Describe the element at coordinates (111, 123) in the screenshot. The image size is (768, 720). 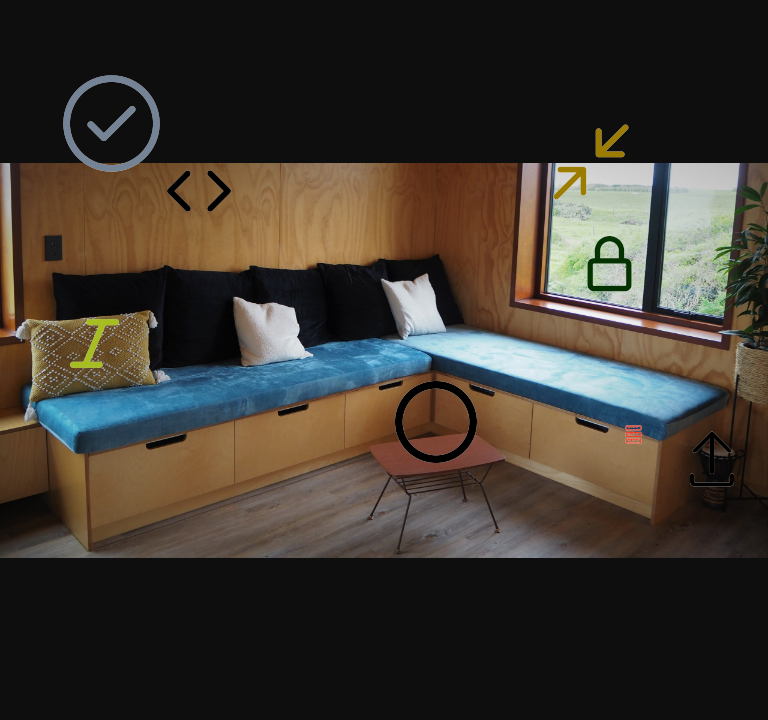
I see `indicates successful completion of an action` at that location.